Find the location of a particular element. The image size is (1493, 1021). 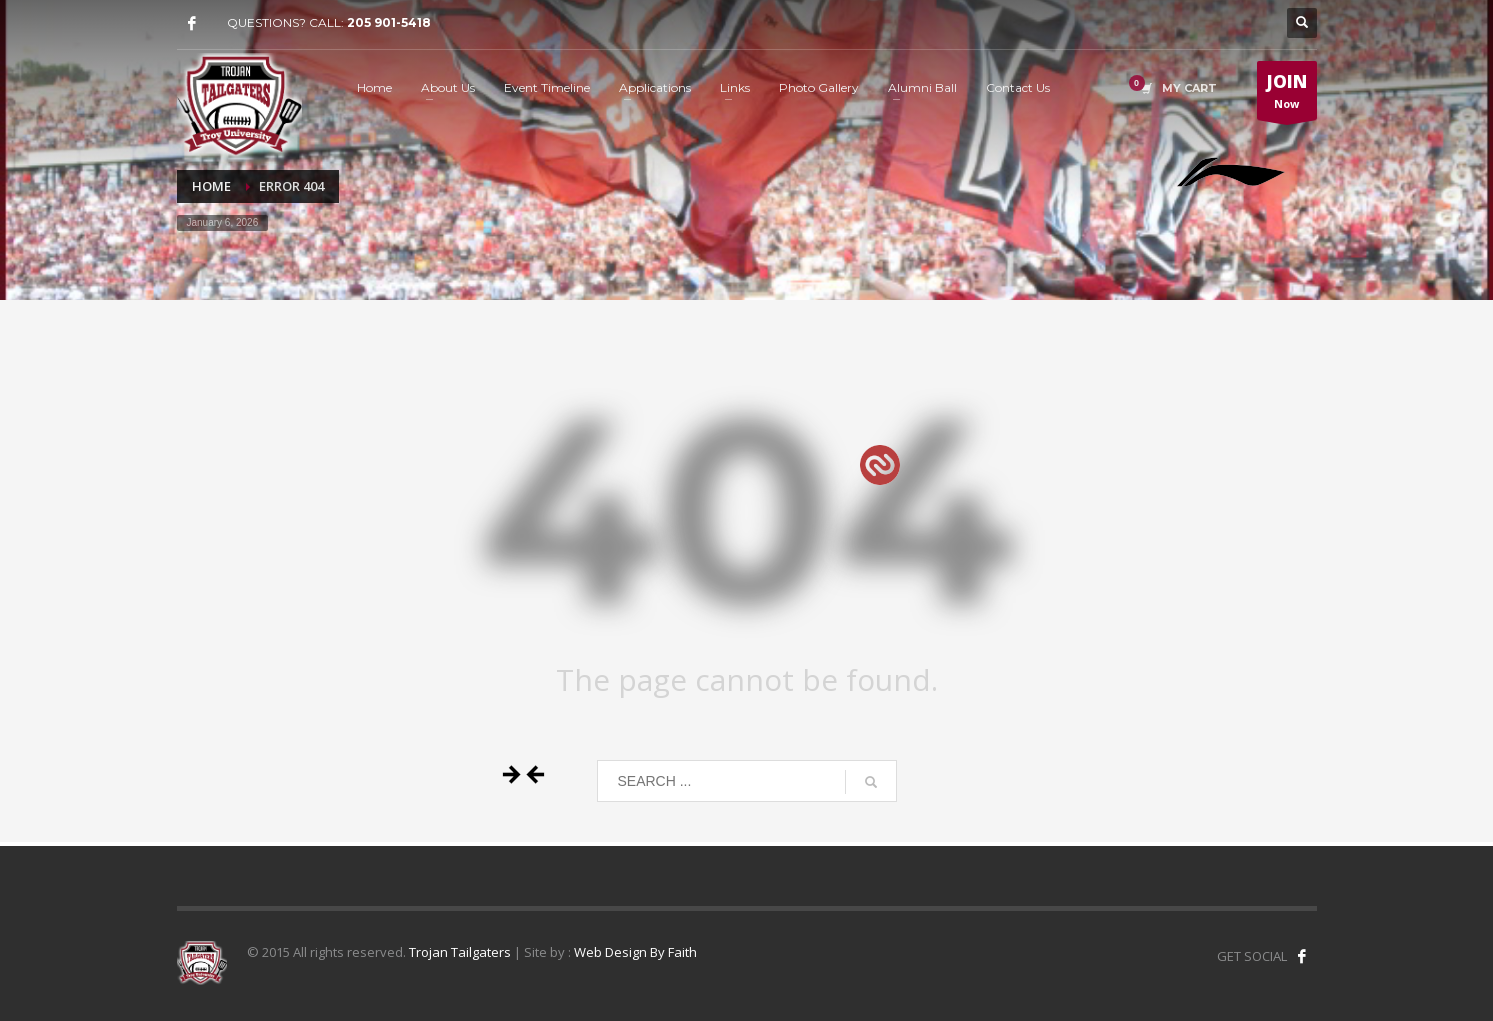

open authy authenticator app is located at coordinates (880, 465).